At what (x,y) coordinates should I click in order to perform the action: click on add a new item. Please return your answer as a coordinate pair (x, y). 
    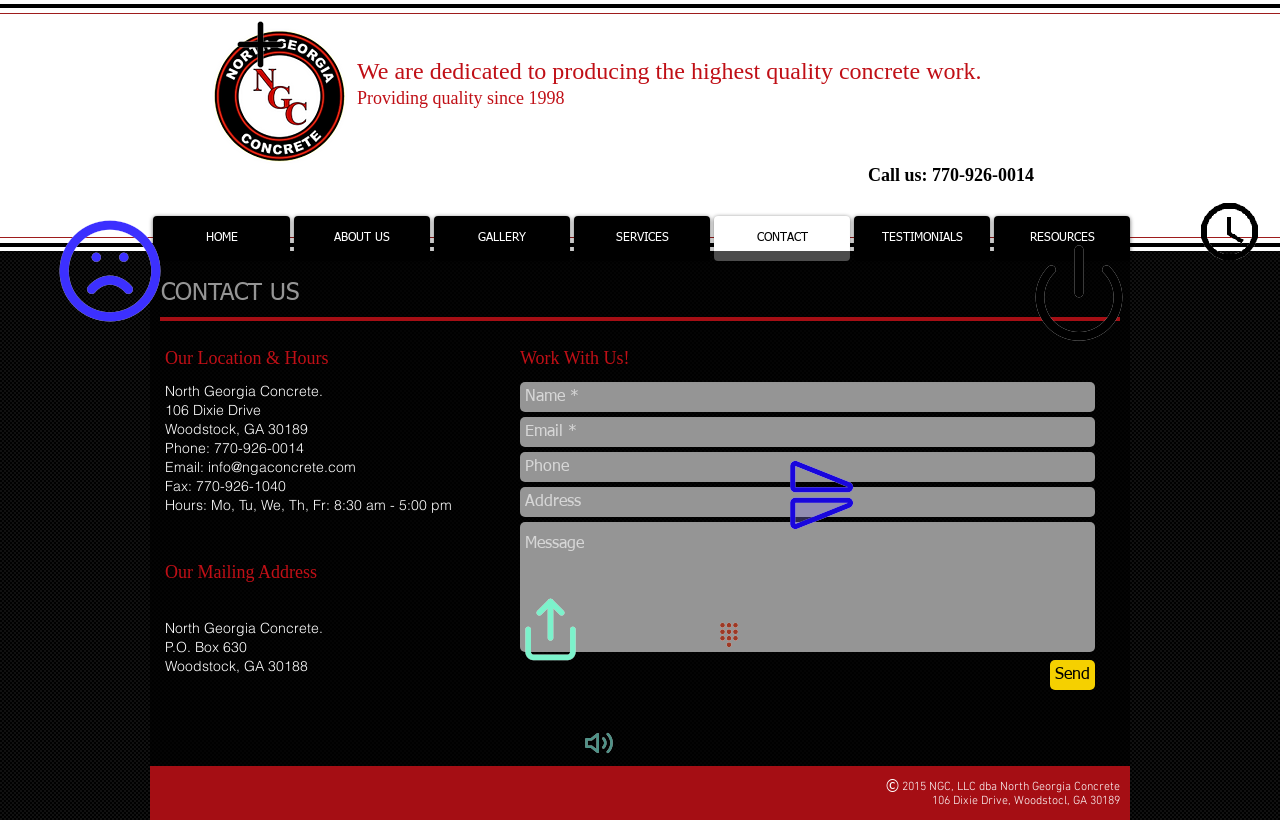
    Looking at the image, I should click on (260, 44).